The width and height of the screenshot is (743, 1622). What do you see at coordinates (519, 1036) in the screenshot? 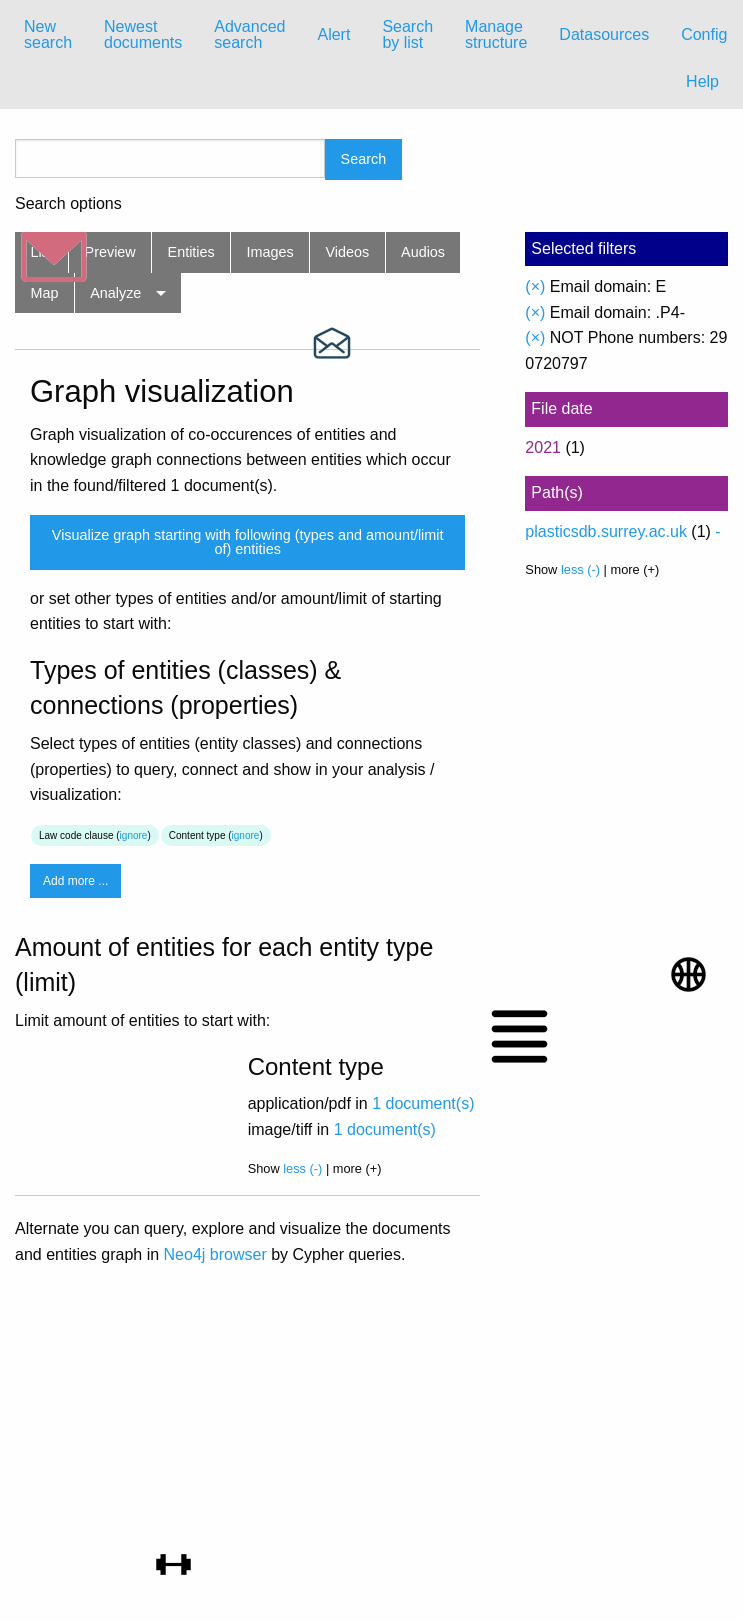
I see `open navigation menu` at bounding box center [519, 1036].